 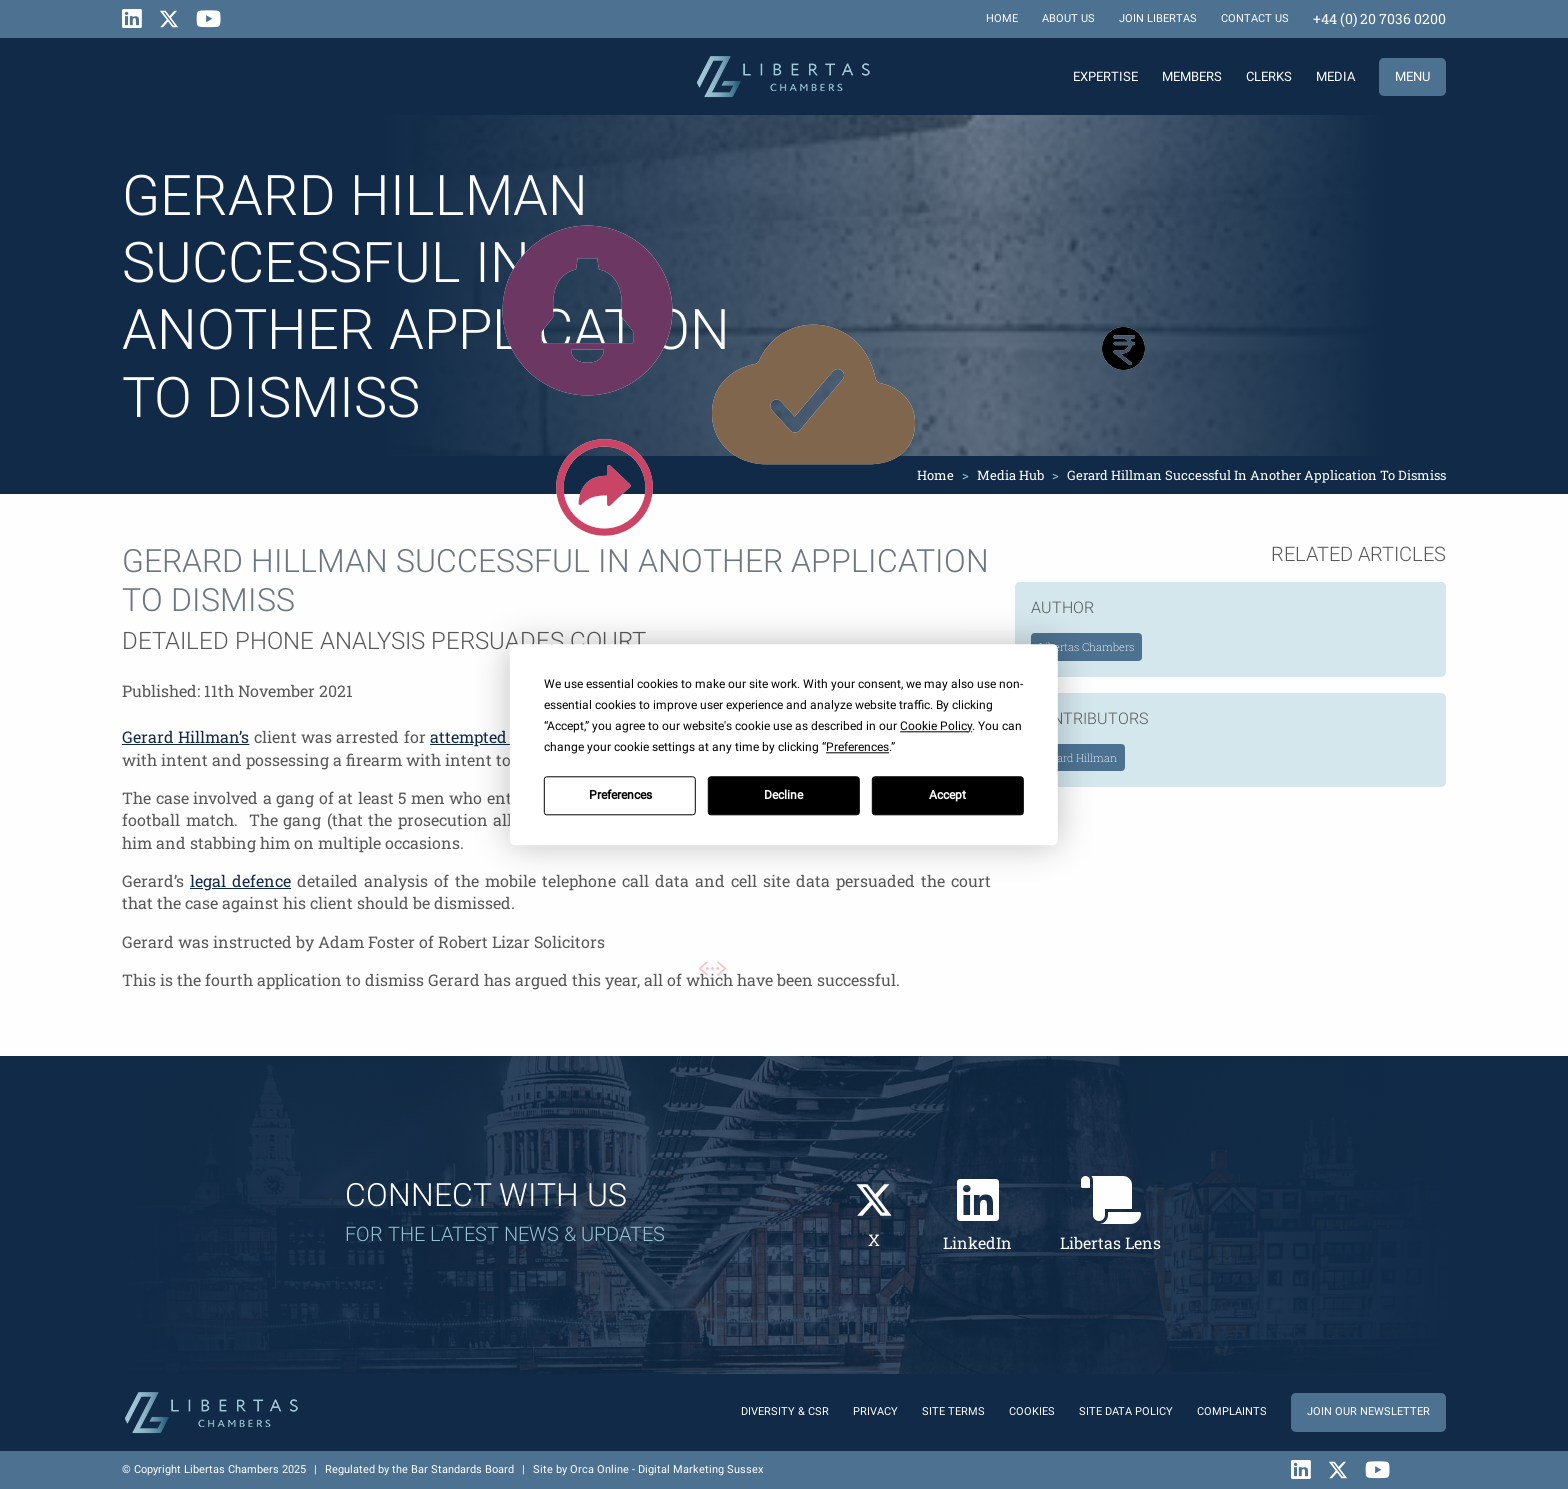 I want to click on view price in Indian rupees, so click(x=1123, y=348).